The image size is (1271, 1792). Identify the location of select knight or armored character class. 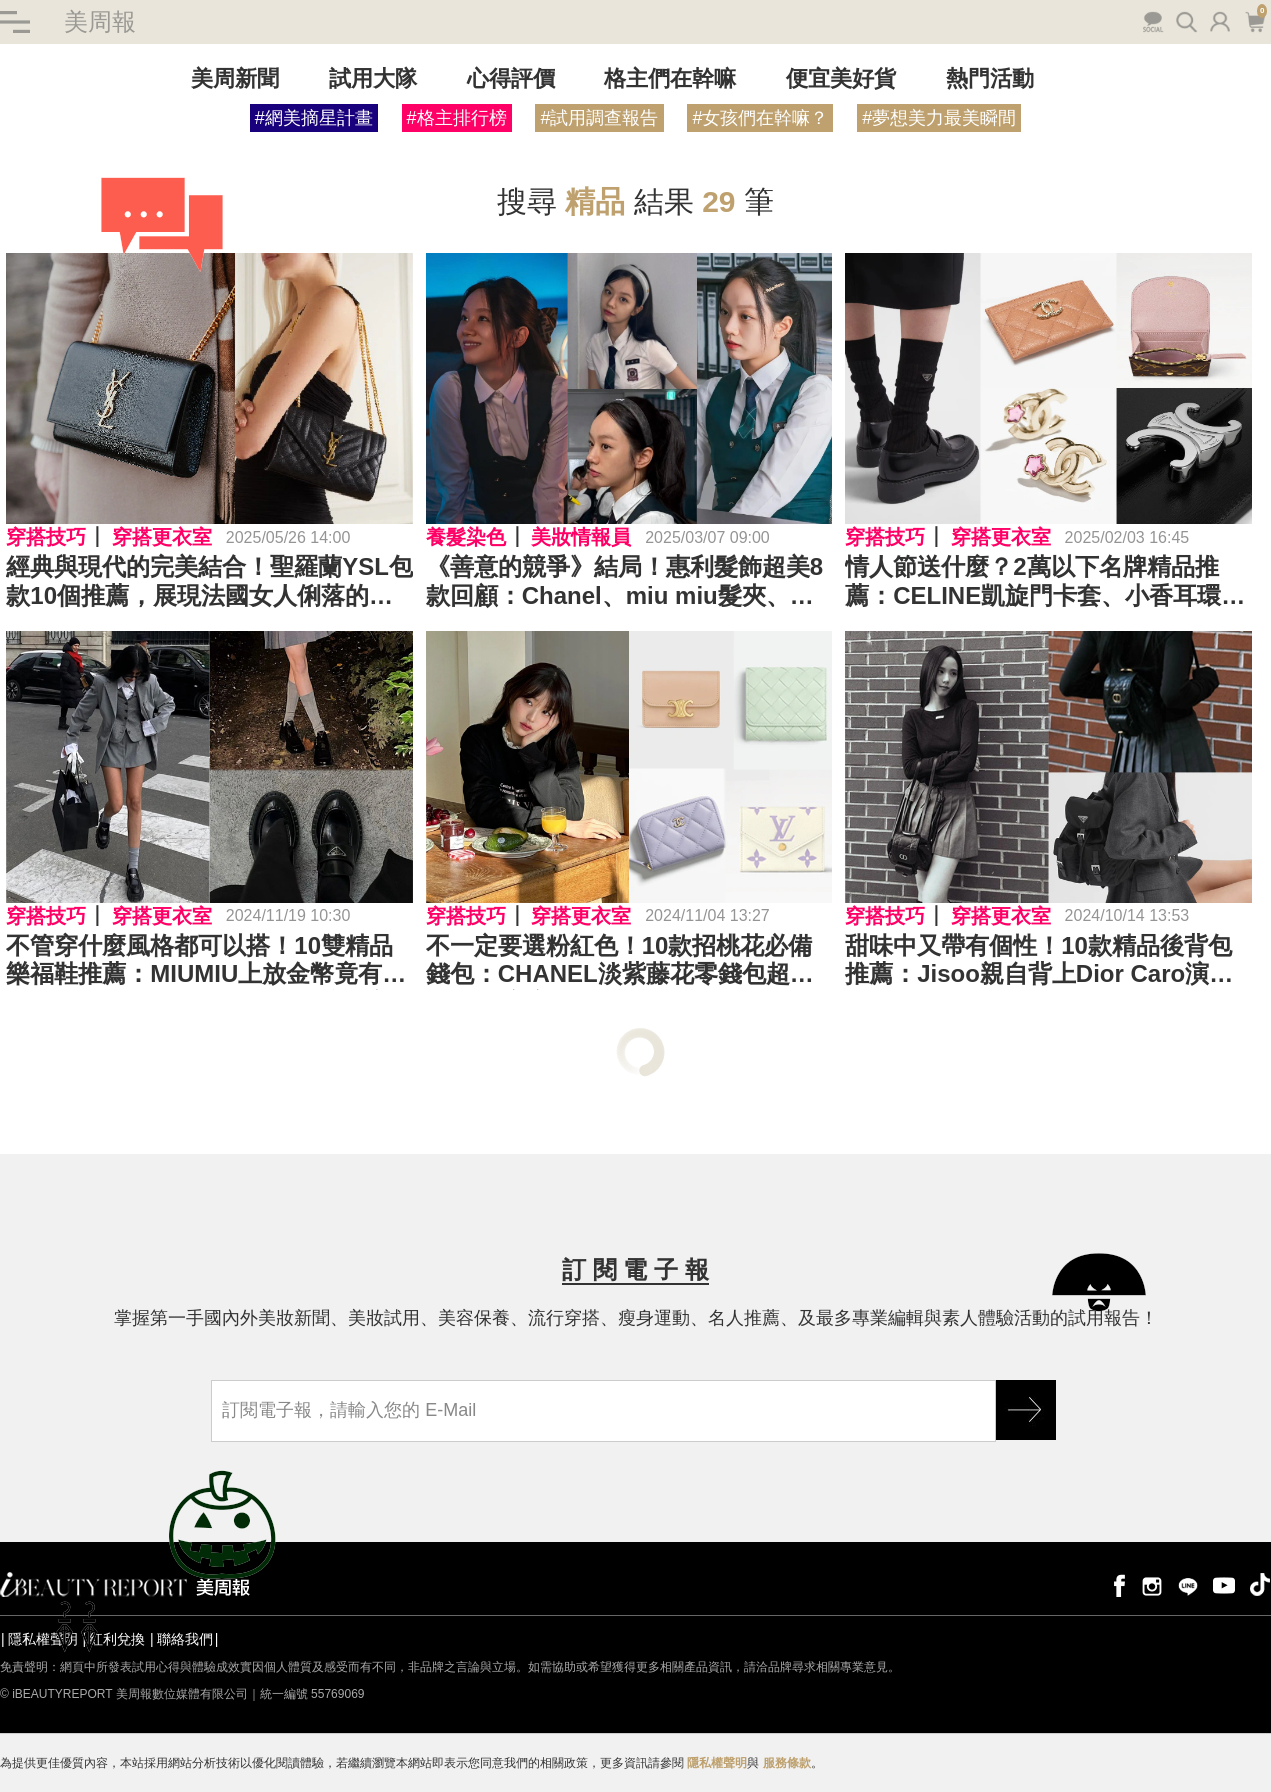
(1099, 1284).